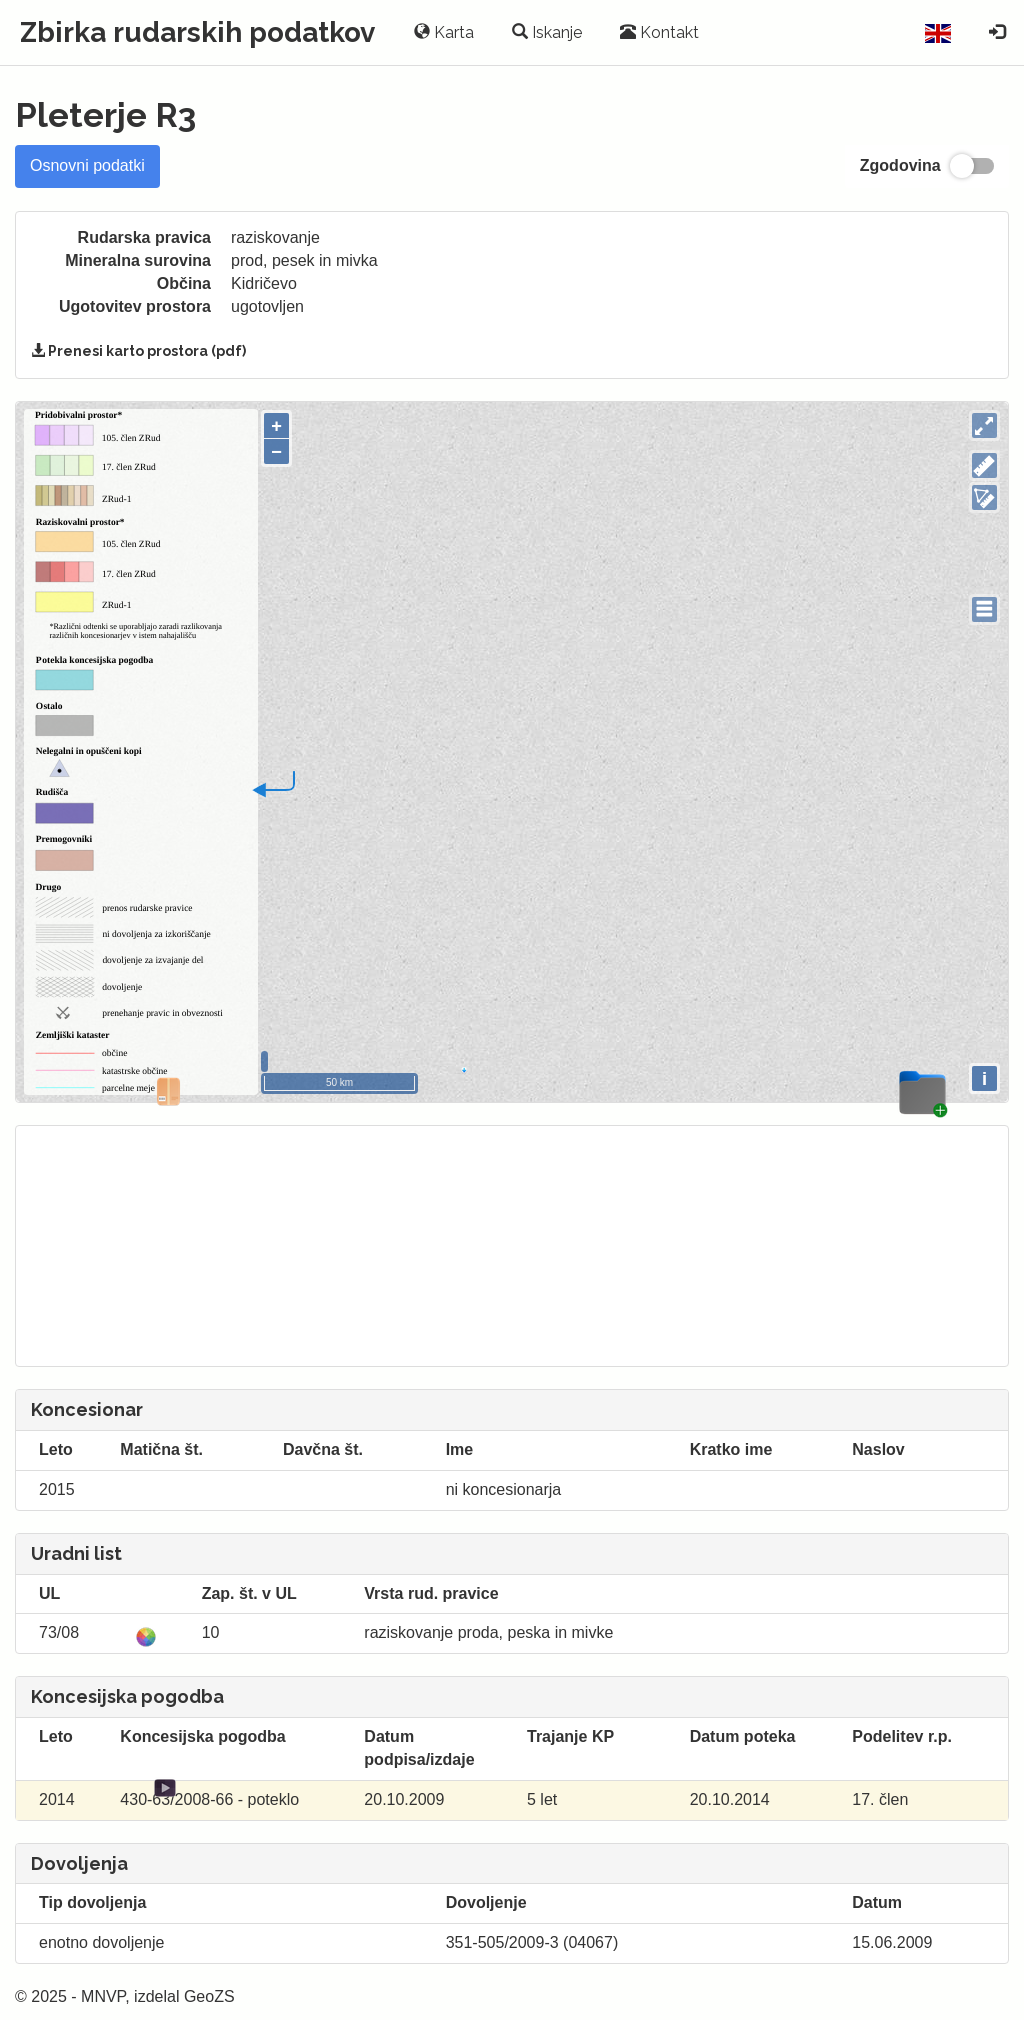  I want to click on drop files here to add to folder, so click(451, 1060).